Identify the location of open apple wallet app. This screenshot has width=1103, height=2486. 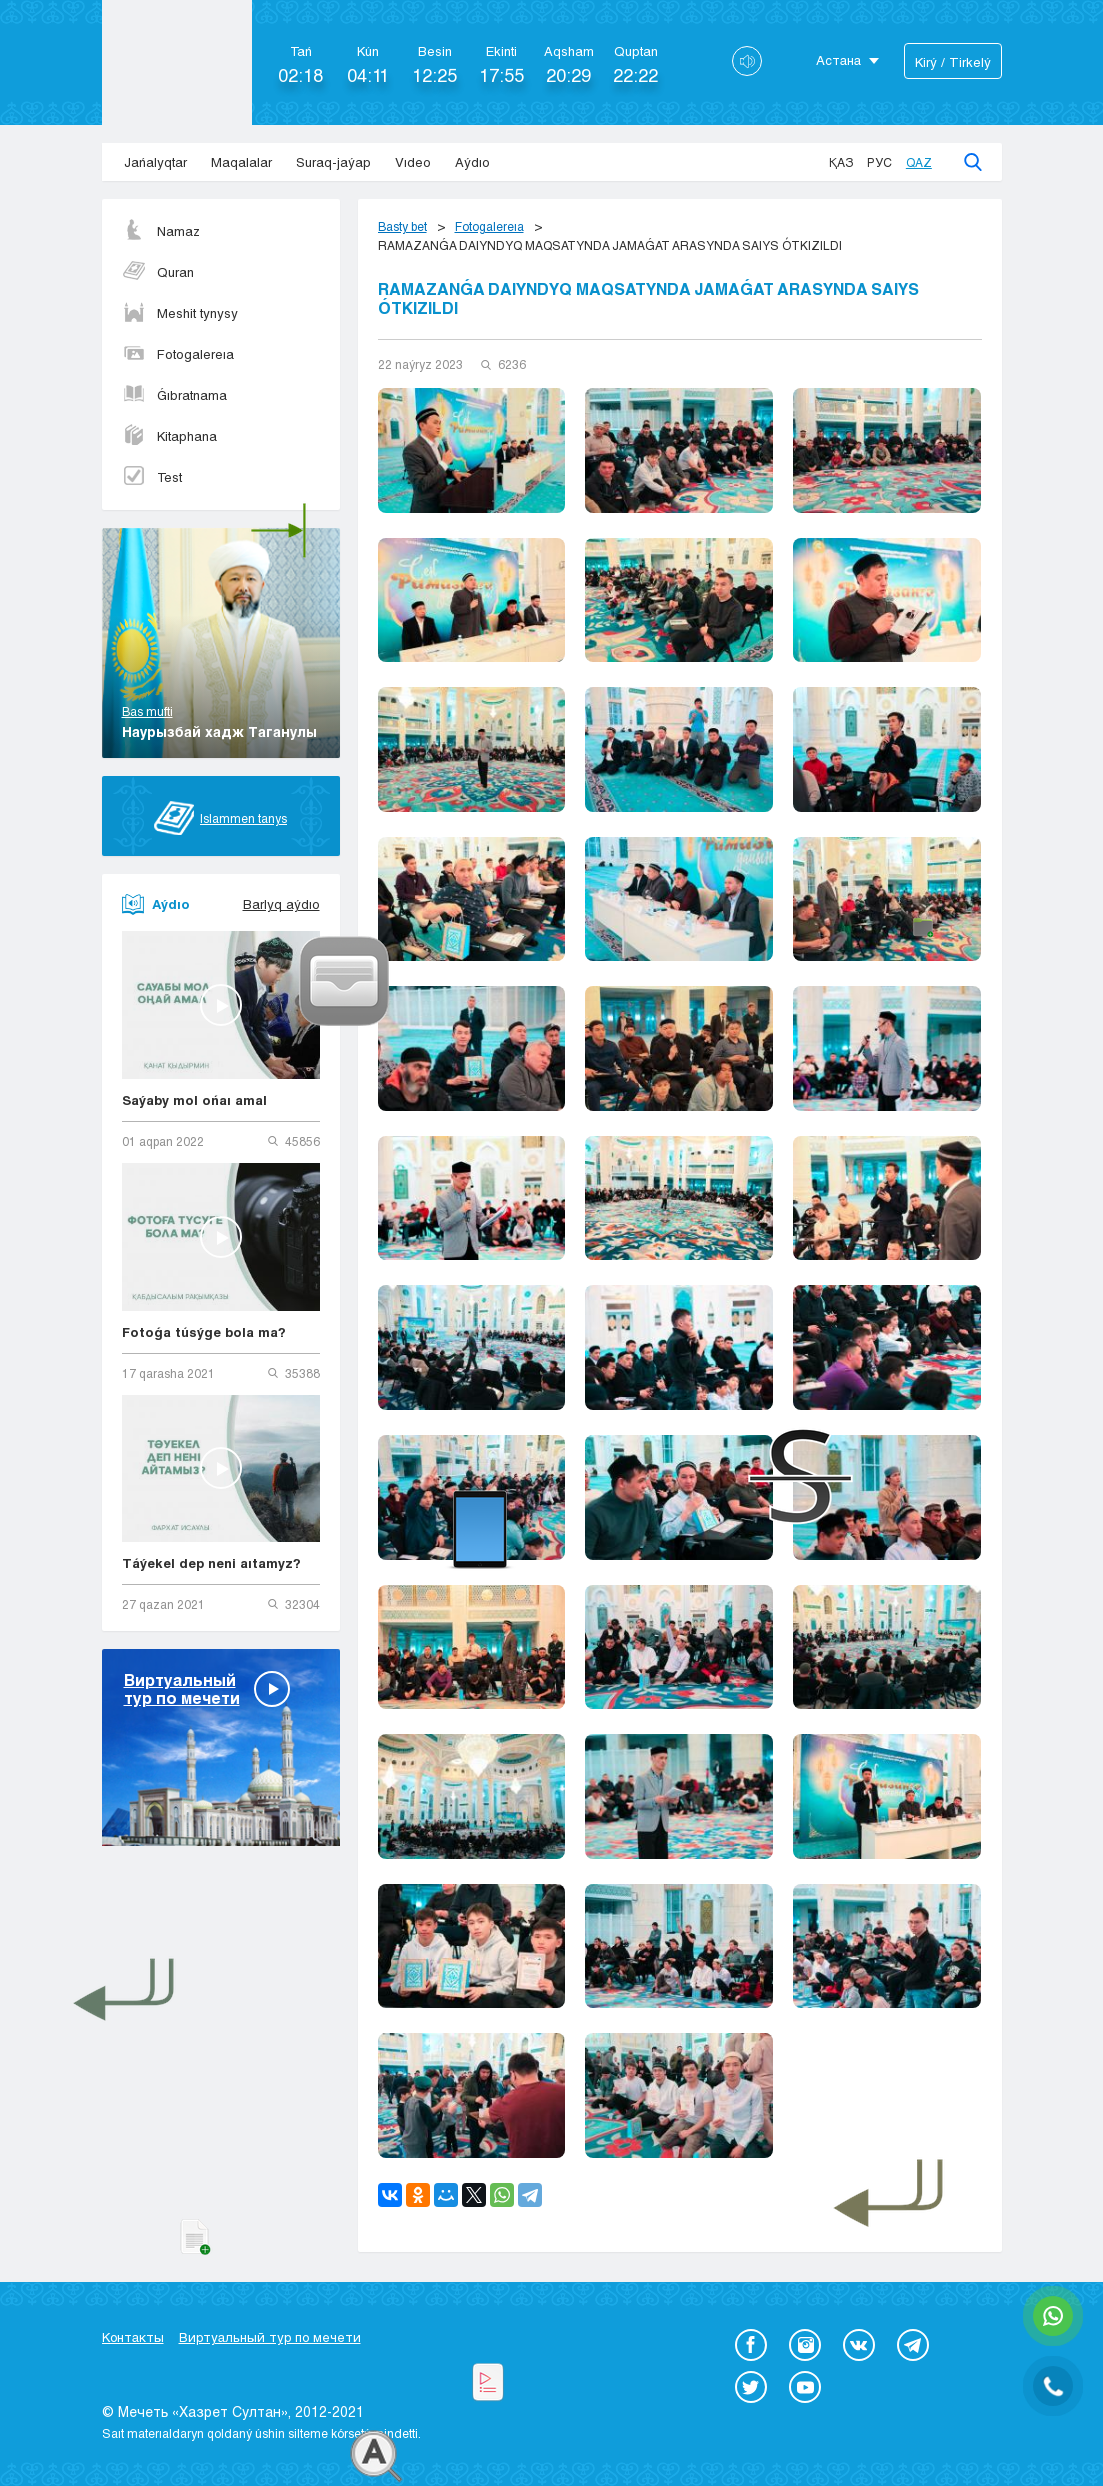
(344, 981).